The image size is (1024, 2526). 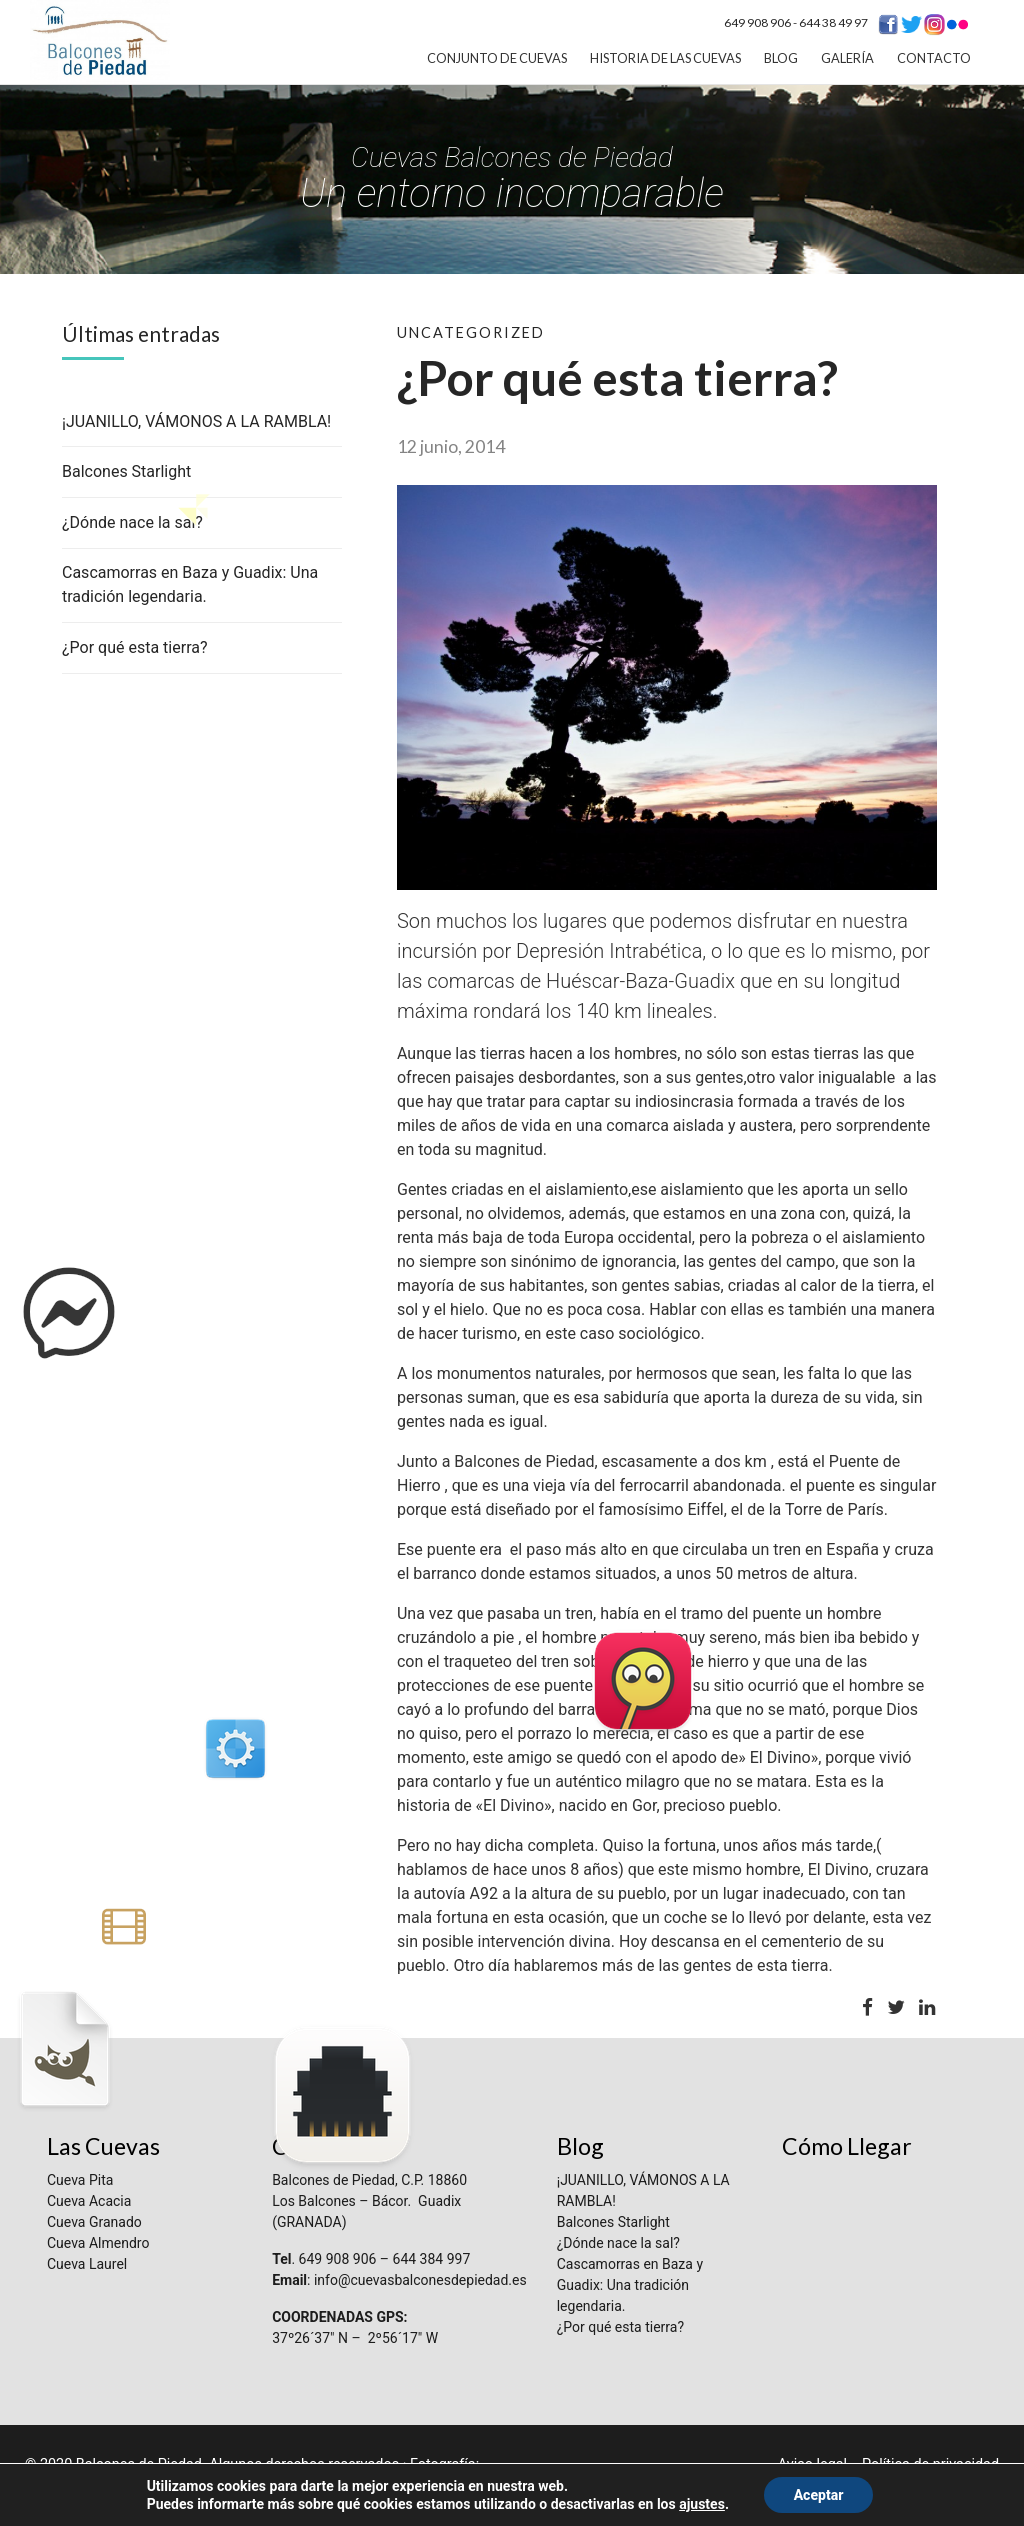 What do you see at coordinates (194, 510) in the screenshot?
I see `open the adwaita demo application` at bounding box center [194, 510].